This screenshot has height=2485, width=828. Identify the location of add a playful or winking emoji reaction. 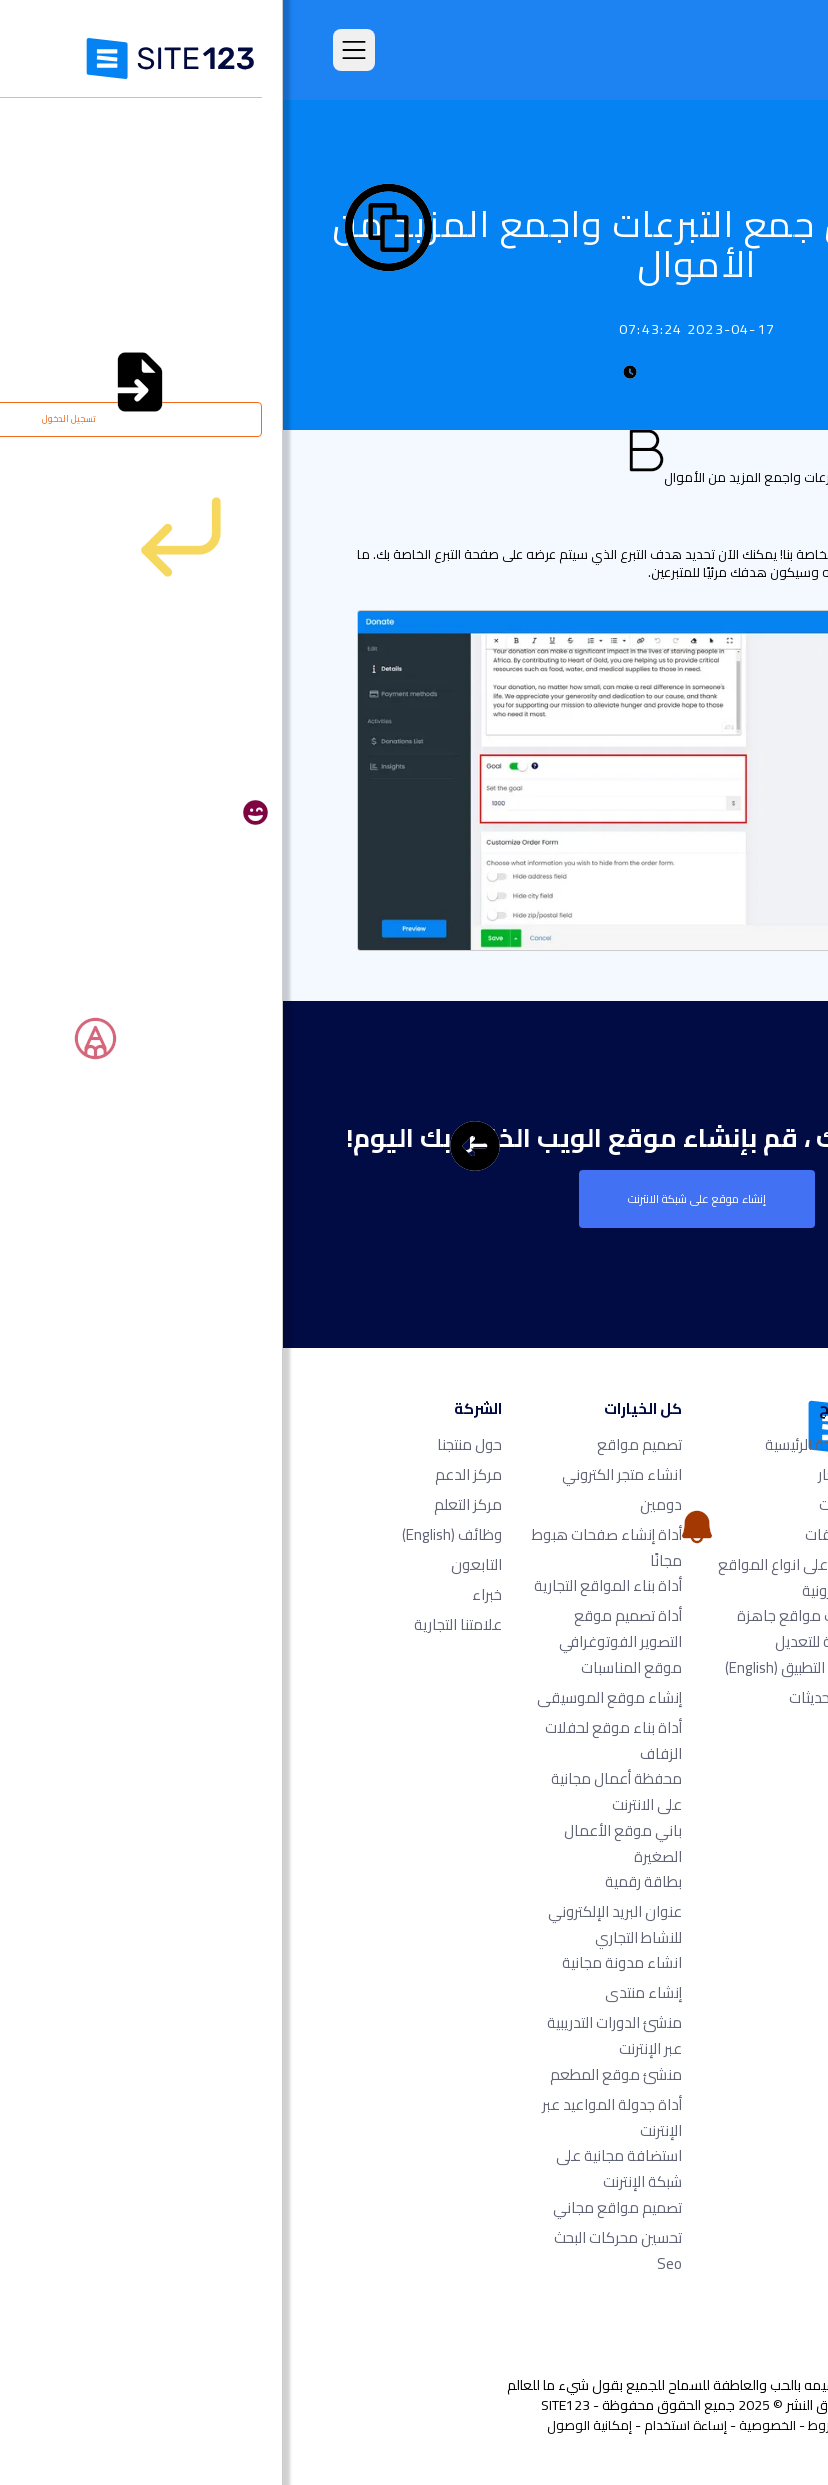
(255, 812).